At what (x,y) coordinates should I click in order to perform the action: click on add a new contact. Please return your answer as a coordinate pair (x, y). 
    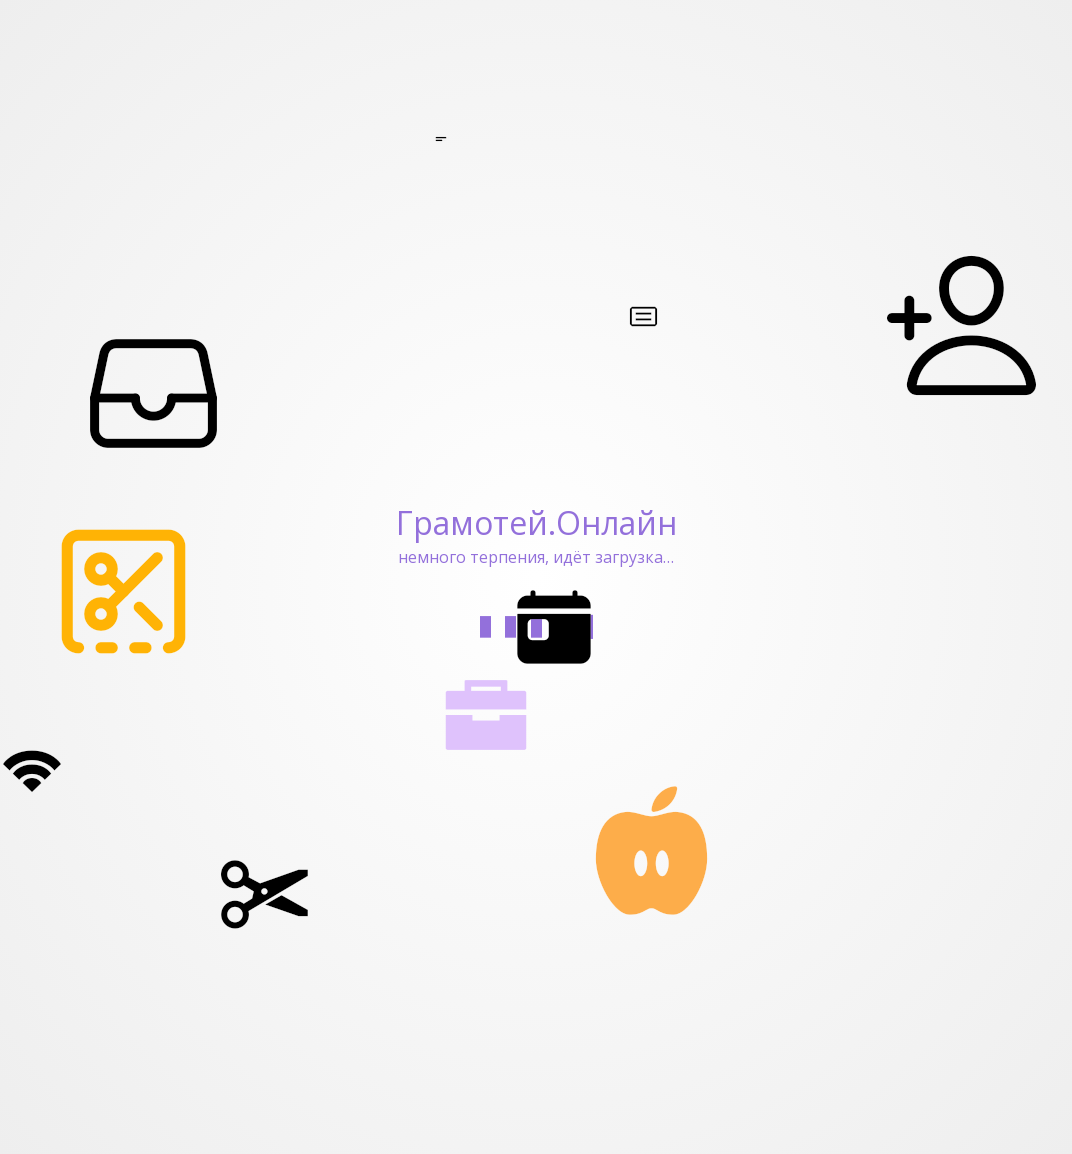
    Looking at the image, I should click on (961, 325).